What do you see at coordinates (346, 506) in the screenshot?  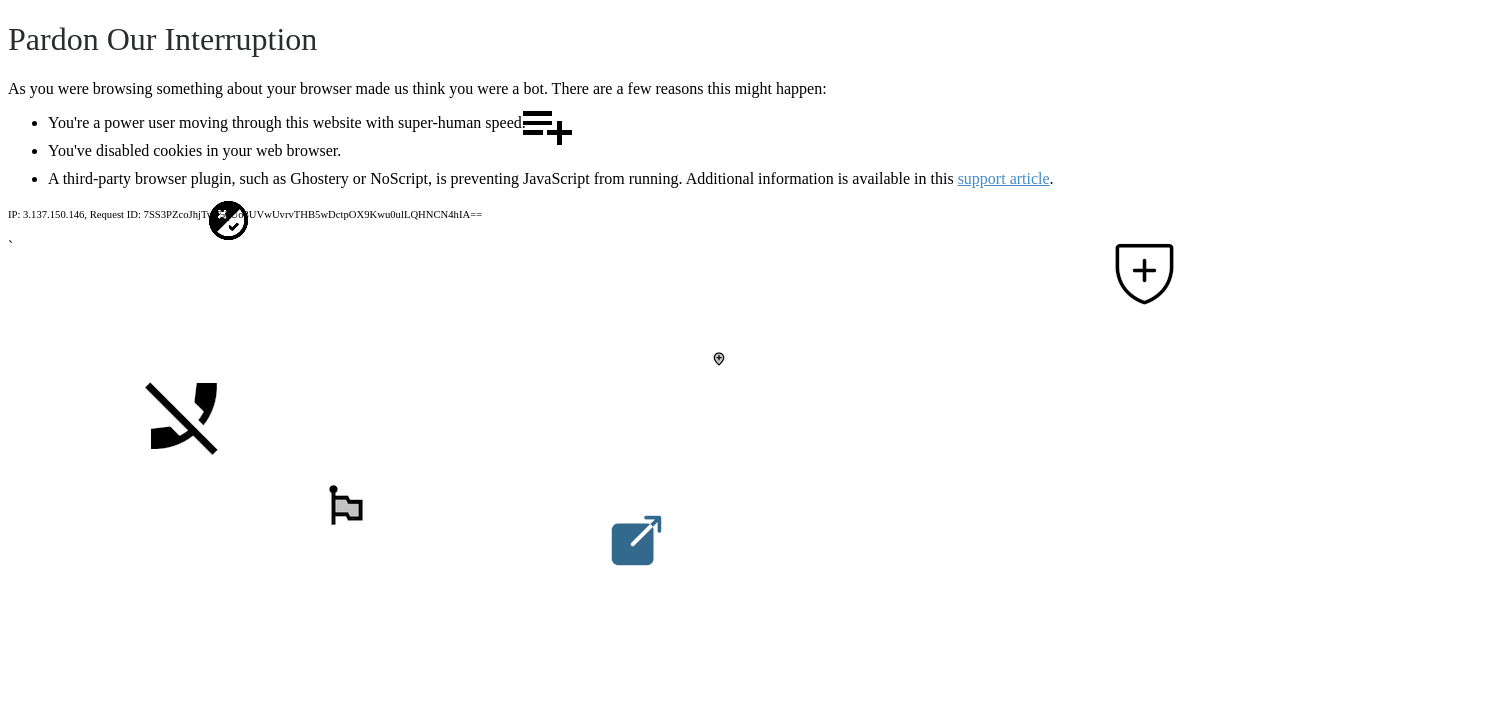 I see `add a flag emoji to your message` at bounding box center [346, 506].